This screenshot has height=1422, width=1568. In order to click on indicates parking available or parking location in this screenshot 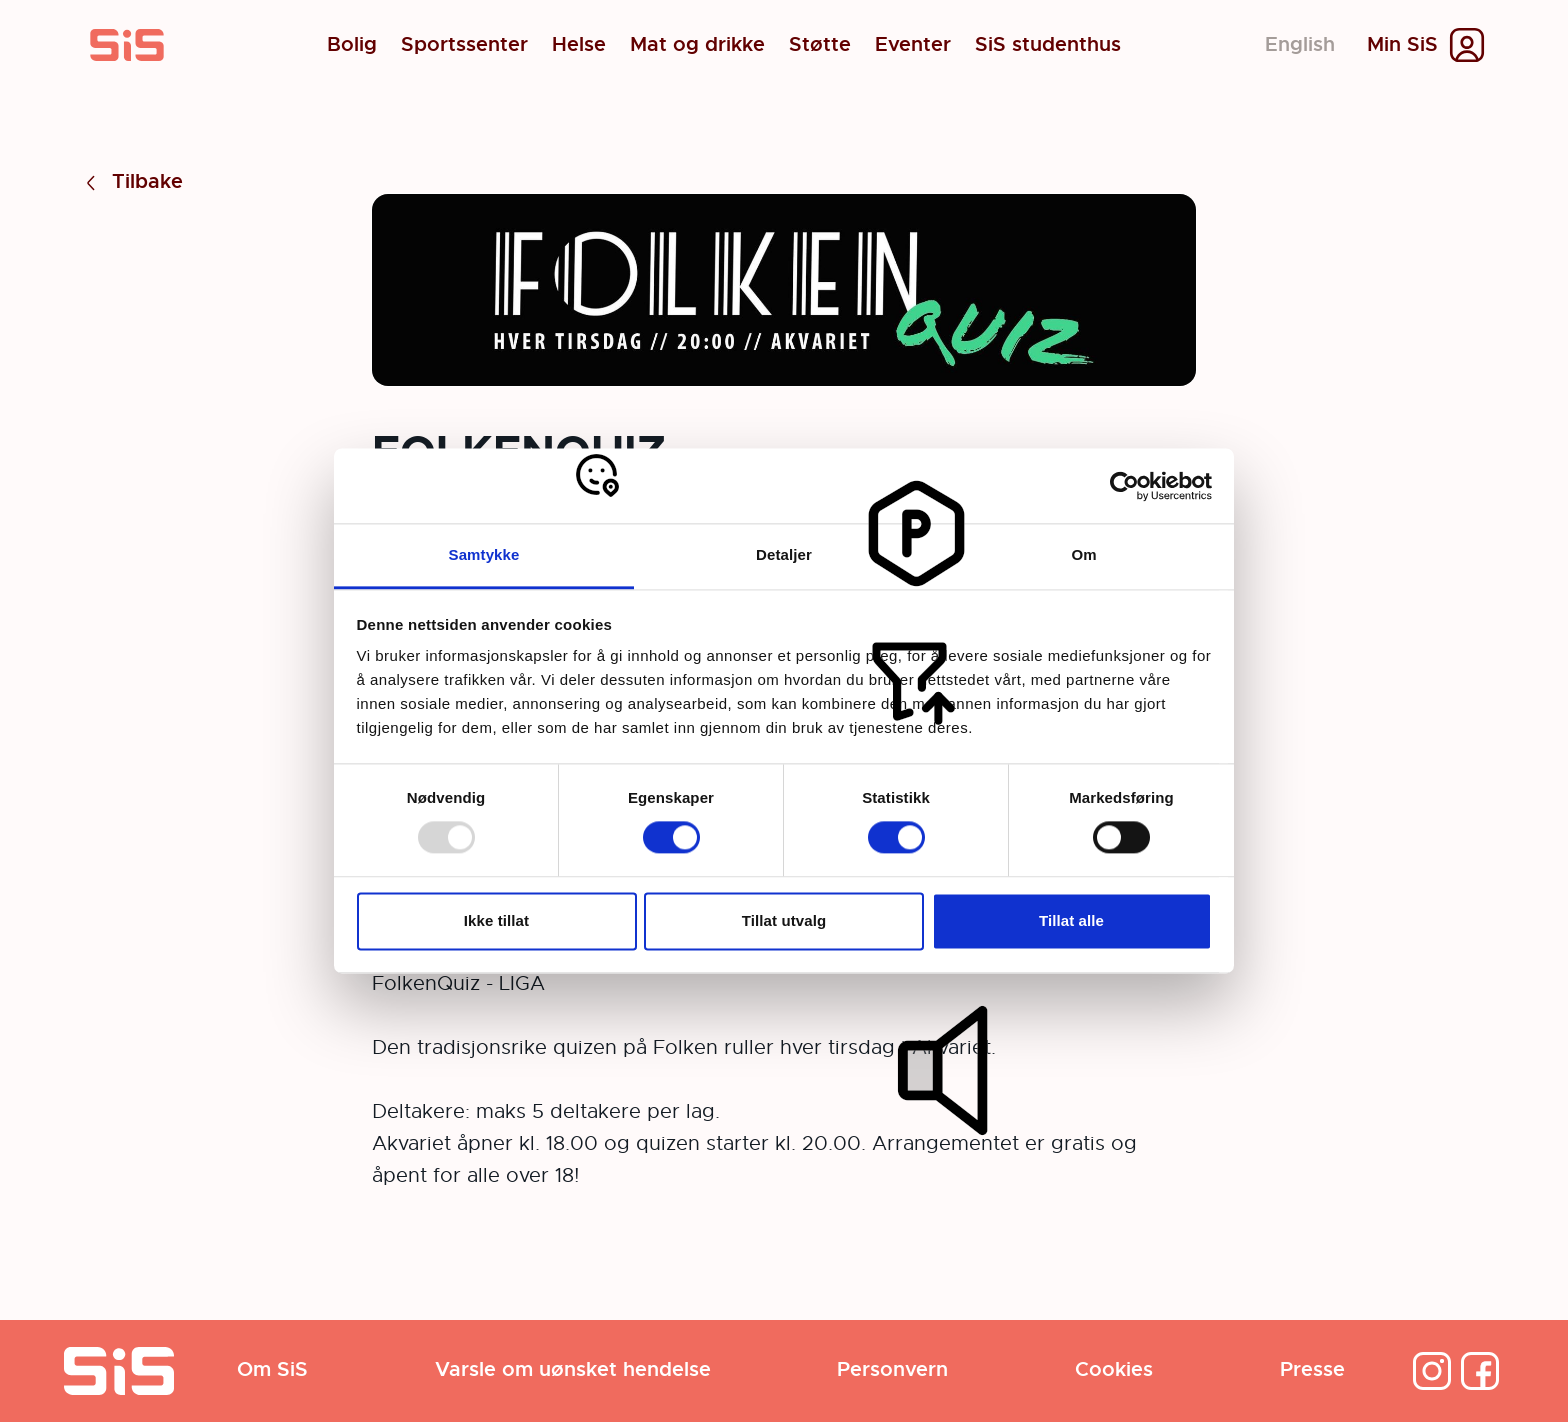, I will do `click(916, 533)`.